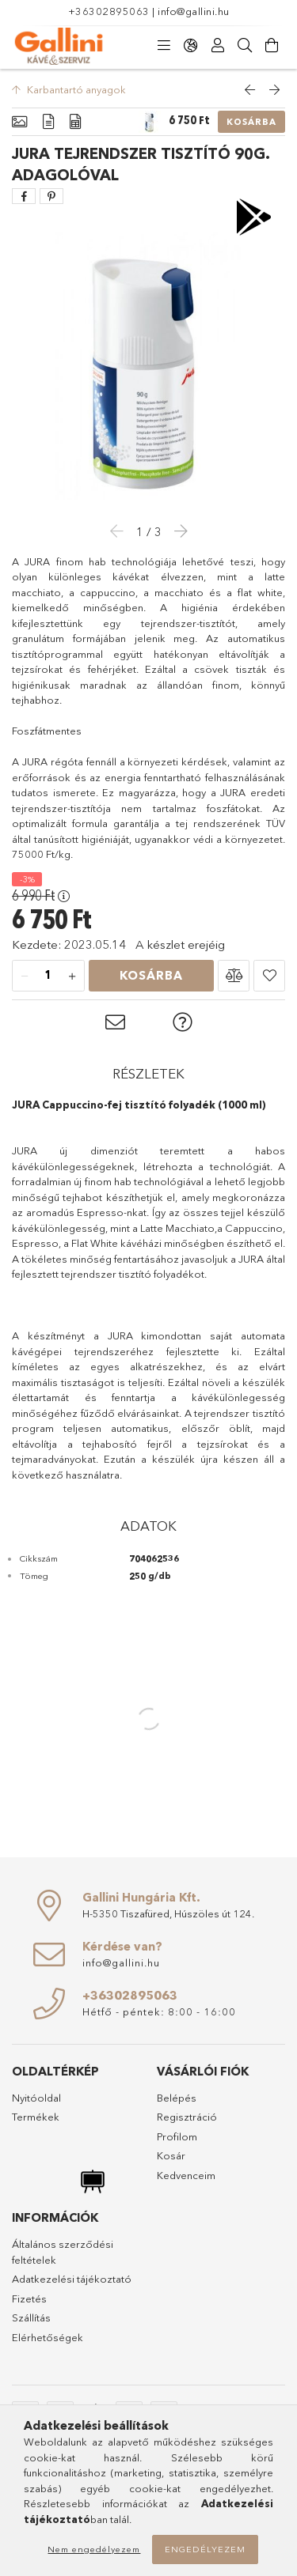  What do you see at coordinates (253, 217) in the screenshot?
I see `open google play store` at bounding box center [253, 217].